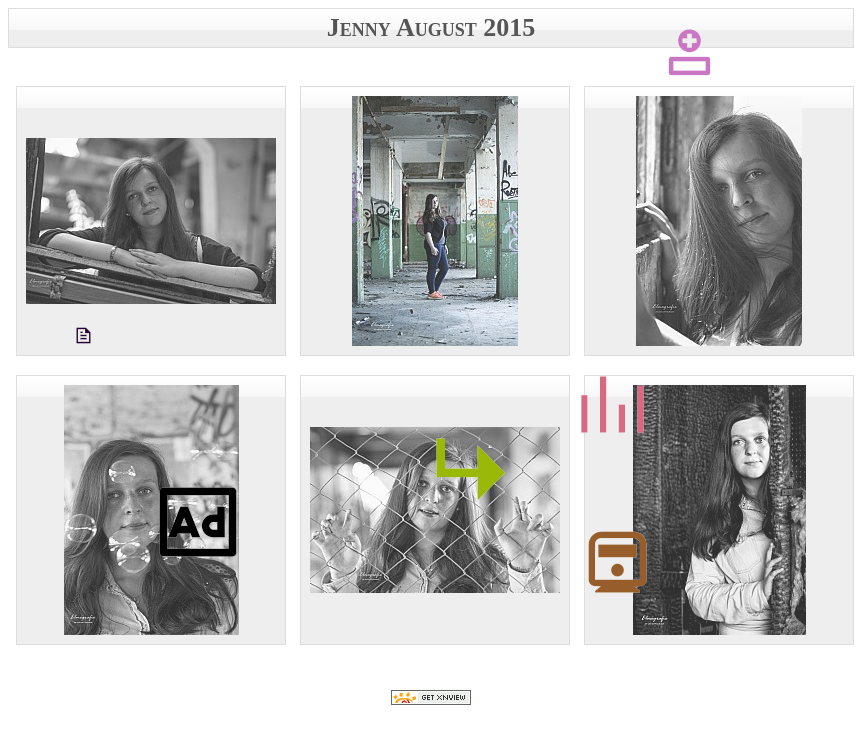 This screenshot has height=729, width=862. Describe the element at coordinates (689, 54) in the screenshot. I see `insert a new row above the current selection` at that location.